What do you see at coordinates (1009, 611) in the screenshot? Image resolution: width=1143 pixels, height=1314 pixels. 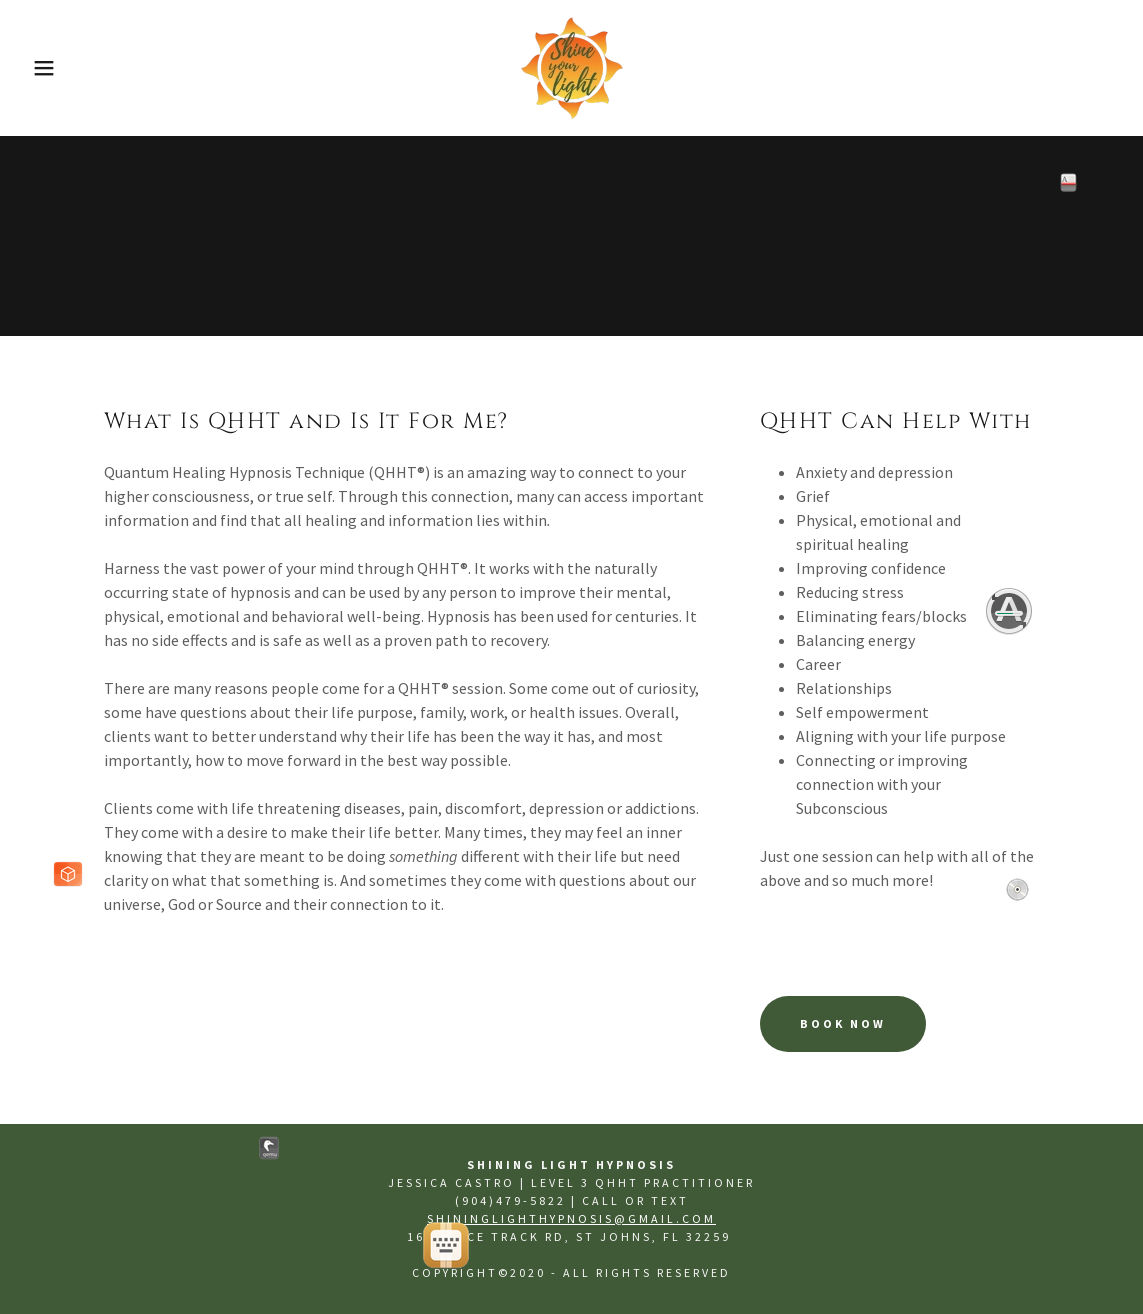 I see `open the software update manager` at bounding box center [1009, 611].